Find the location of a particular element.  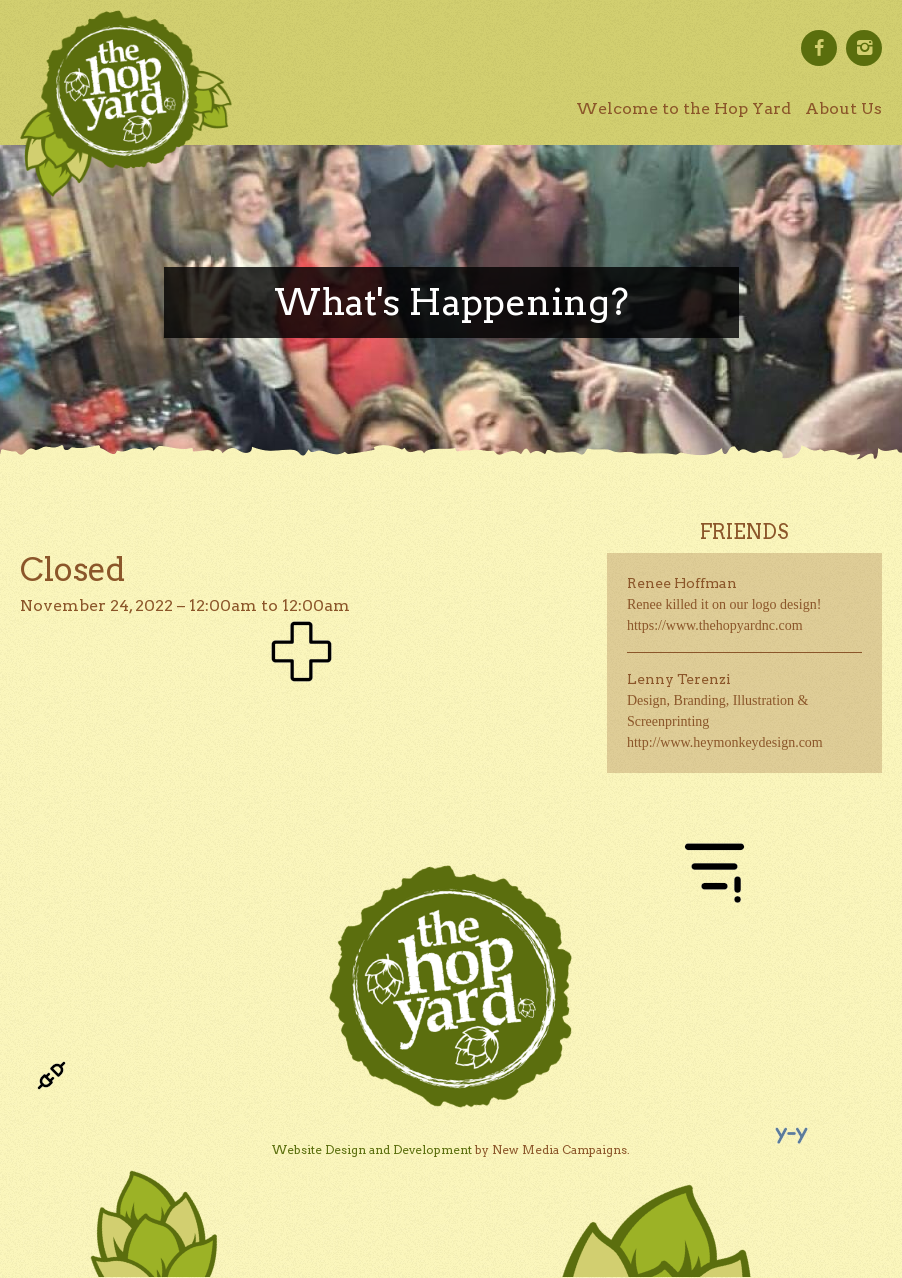

filter settings require attention is located at coordinates (714, 866).